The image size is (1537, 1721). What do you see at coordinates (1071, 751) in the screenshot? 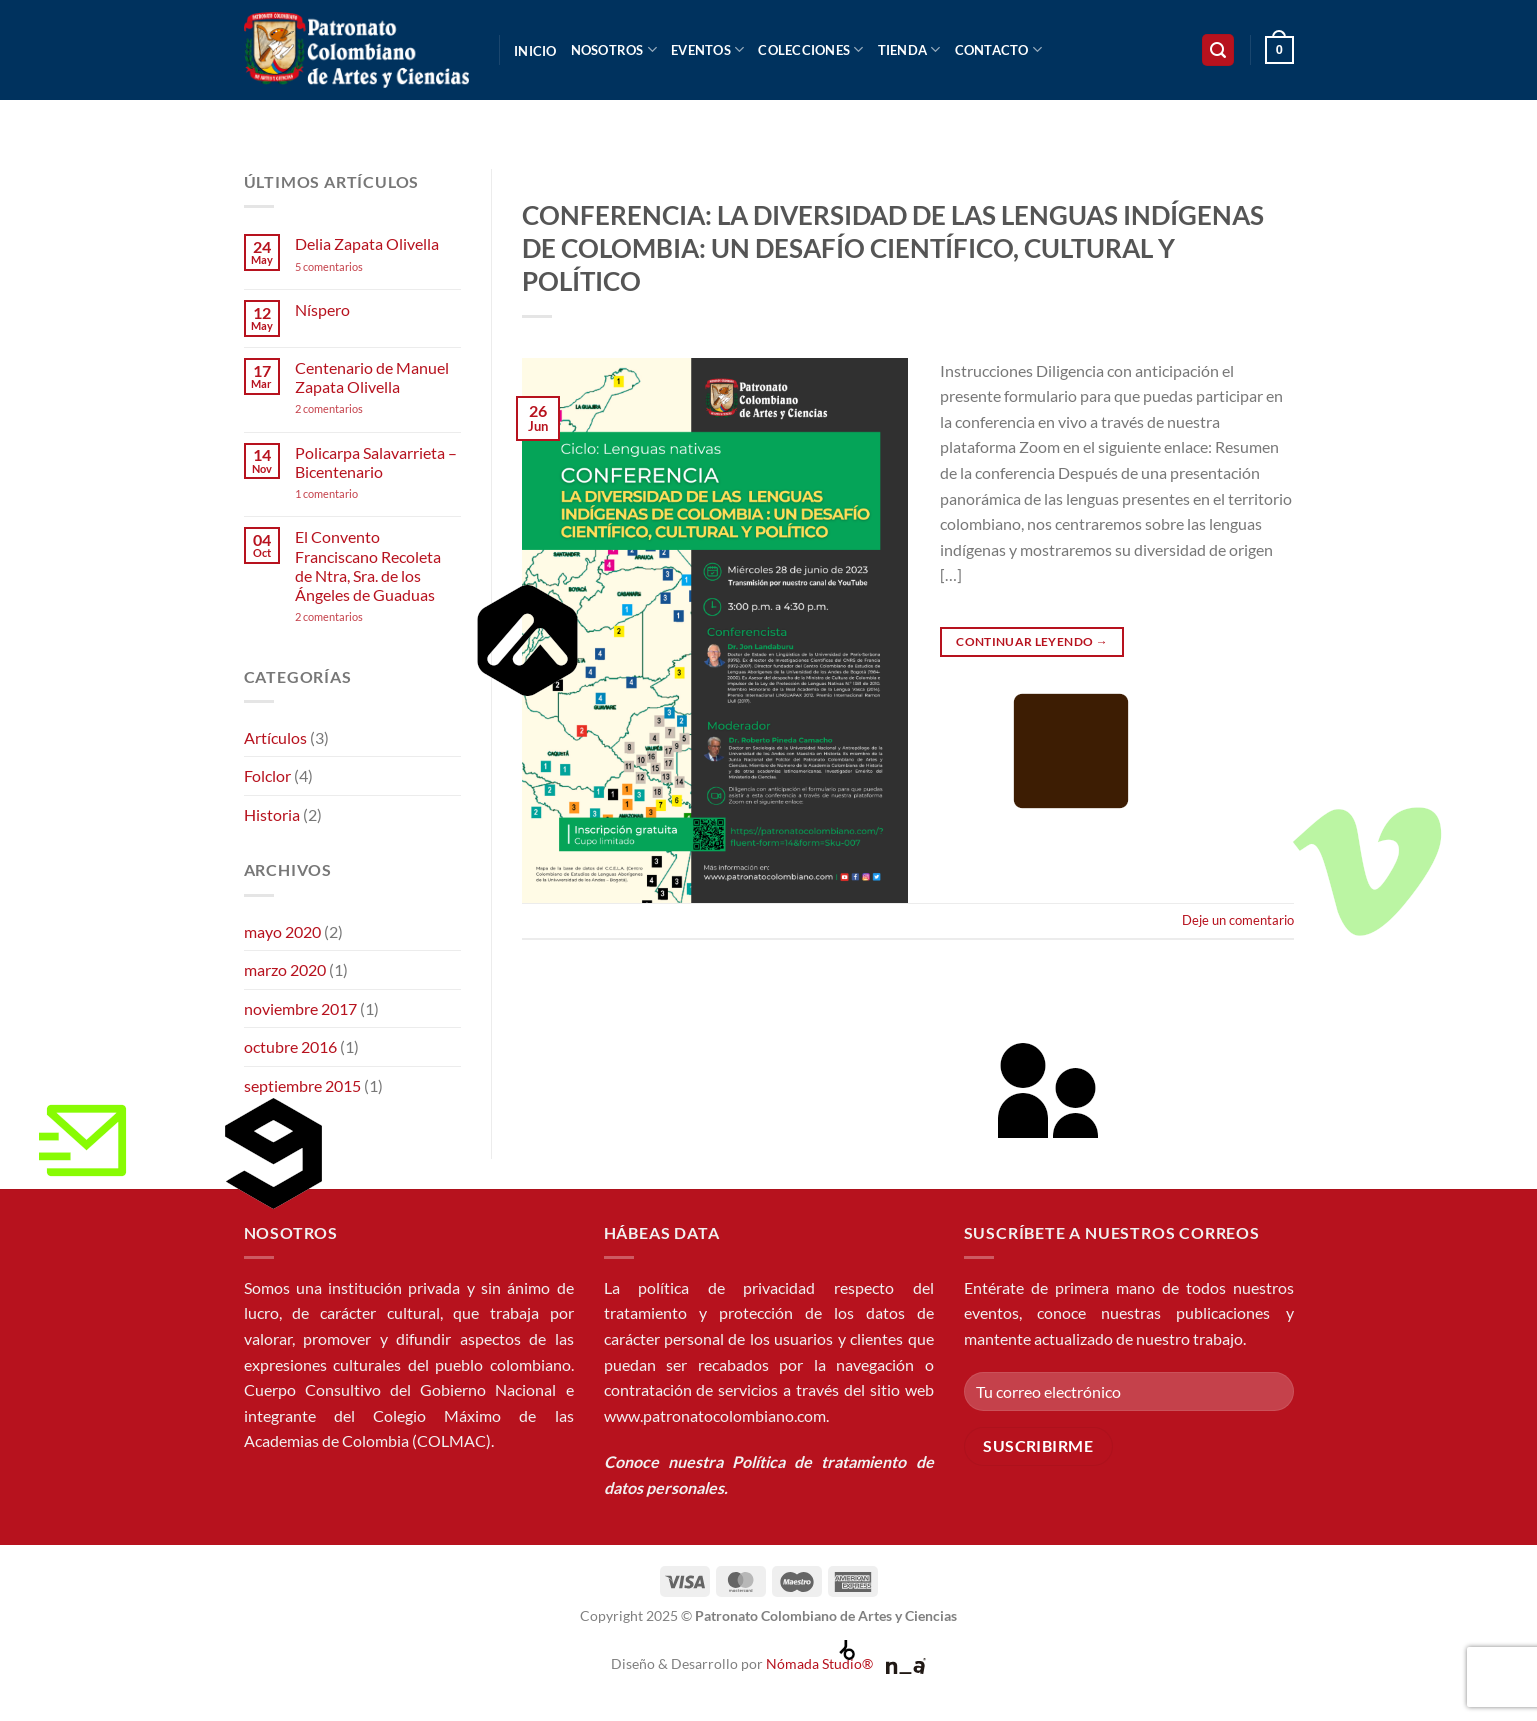
I see `stop media playback` at bounding box center [1071, 751].